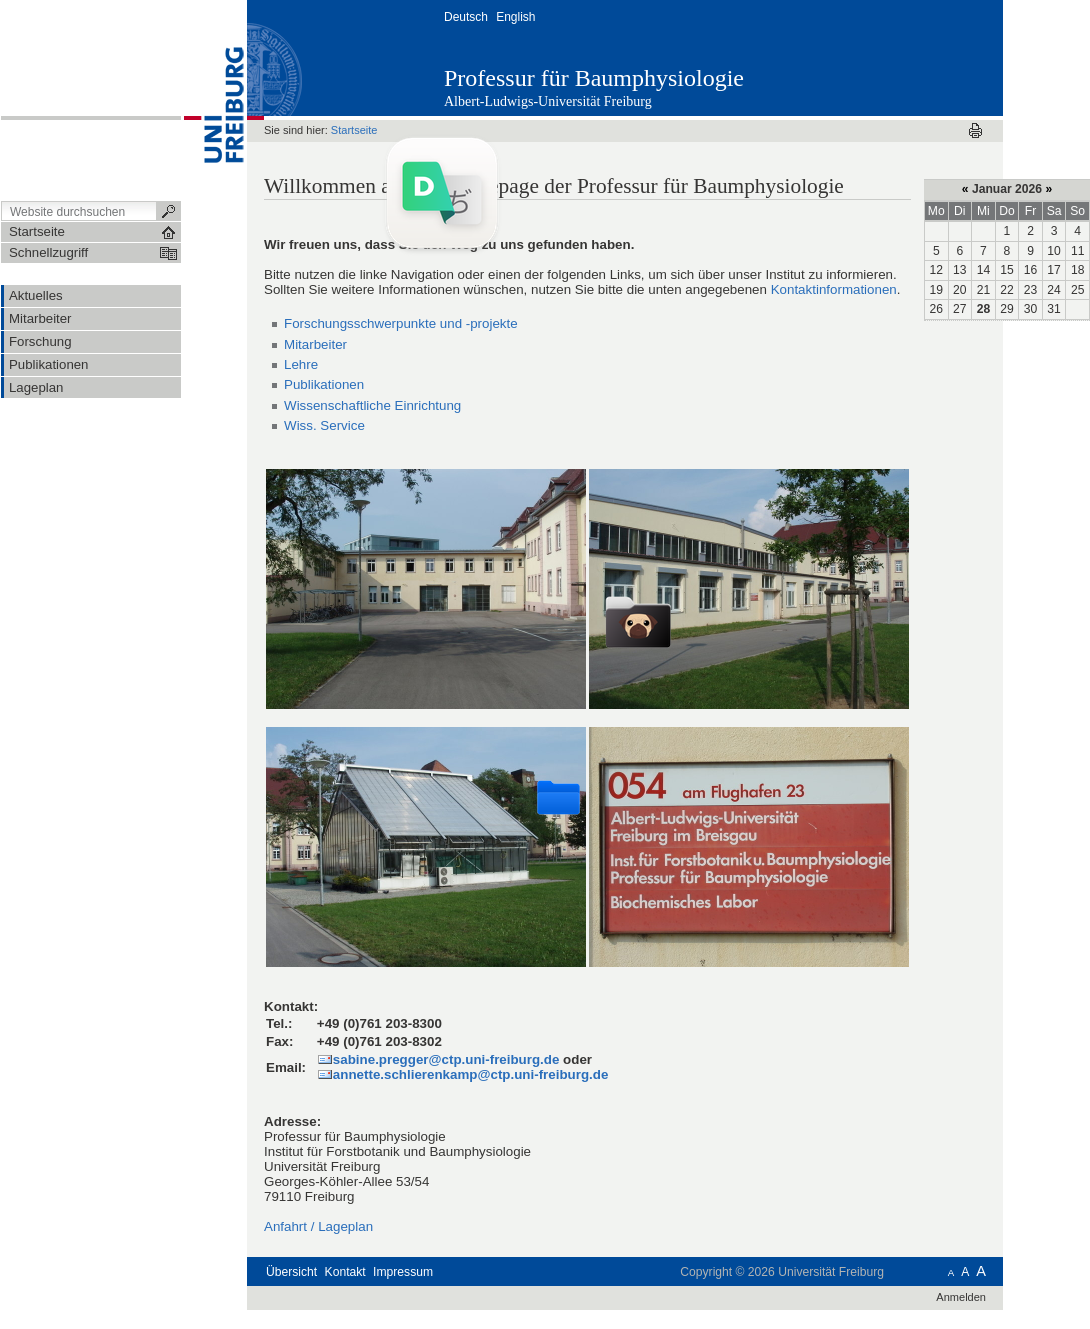 The width and height of the screenshot is (1090, 1329). What do you see at coordinates (638, 624) in the screenshot?
I see `folder containing pug-related images or files` at bounding box center [638, 624].